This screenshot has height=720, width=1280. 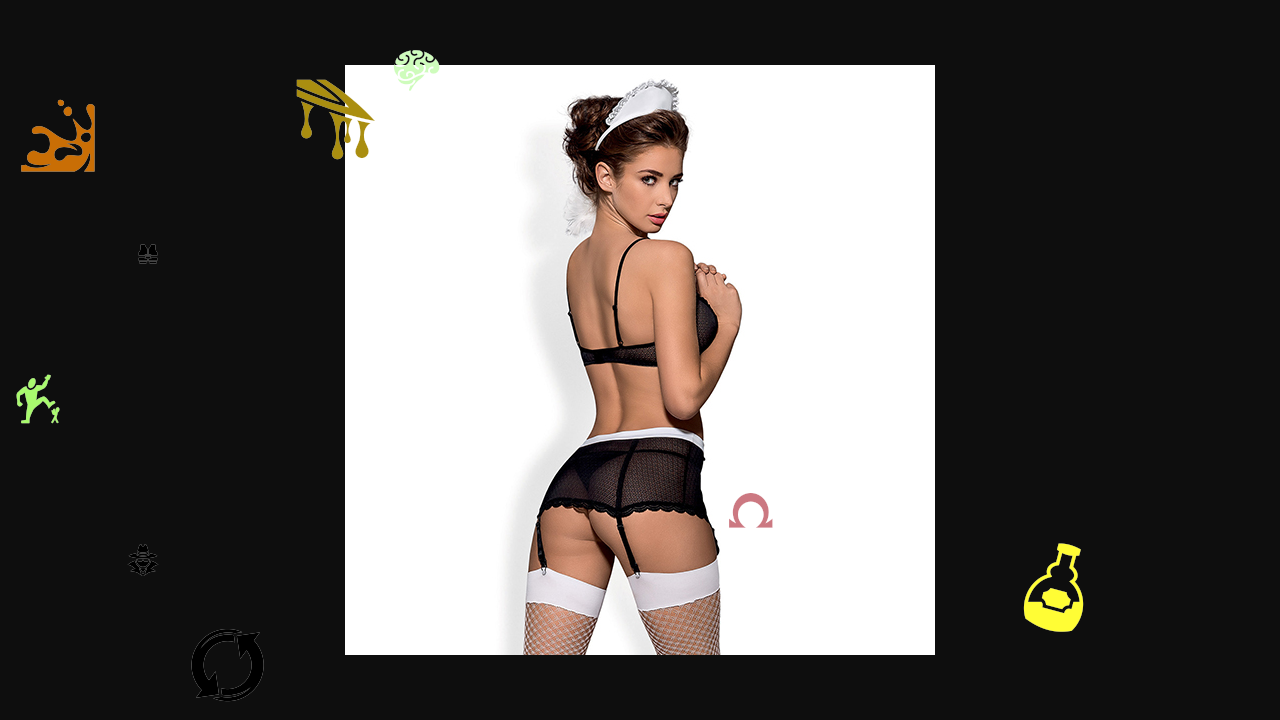 I want to click on select giant character class or race, so click(x=38, y=399).